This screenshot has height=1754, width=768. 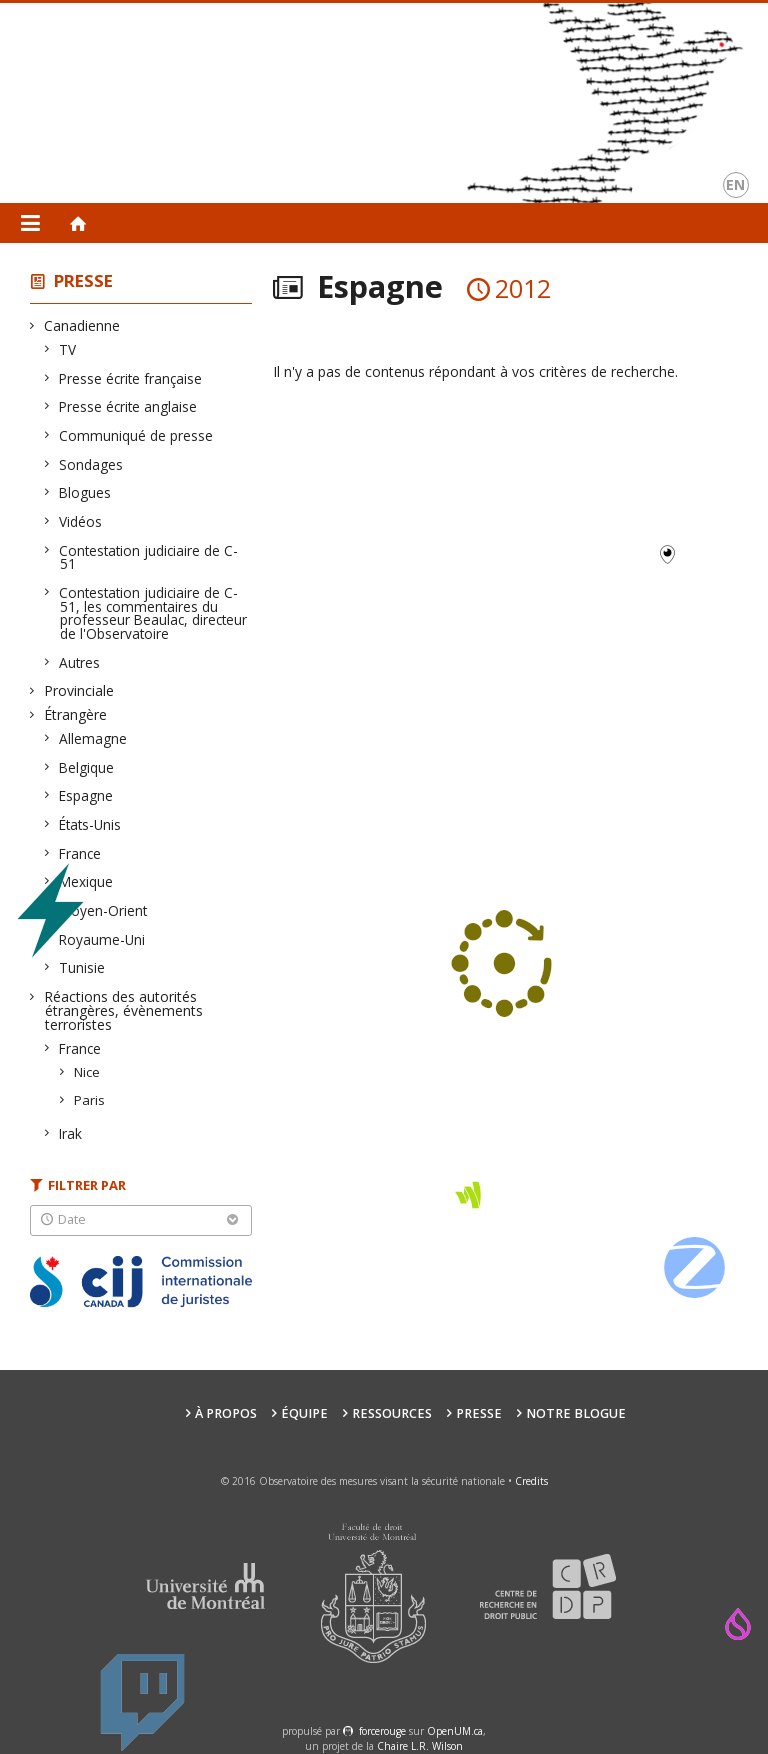 What do you see at coordinates (468, 1195) in the screenshot?
I see `access google wallet for payments` at bounding box center [468, 1195].